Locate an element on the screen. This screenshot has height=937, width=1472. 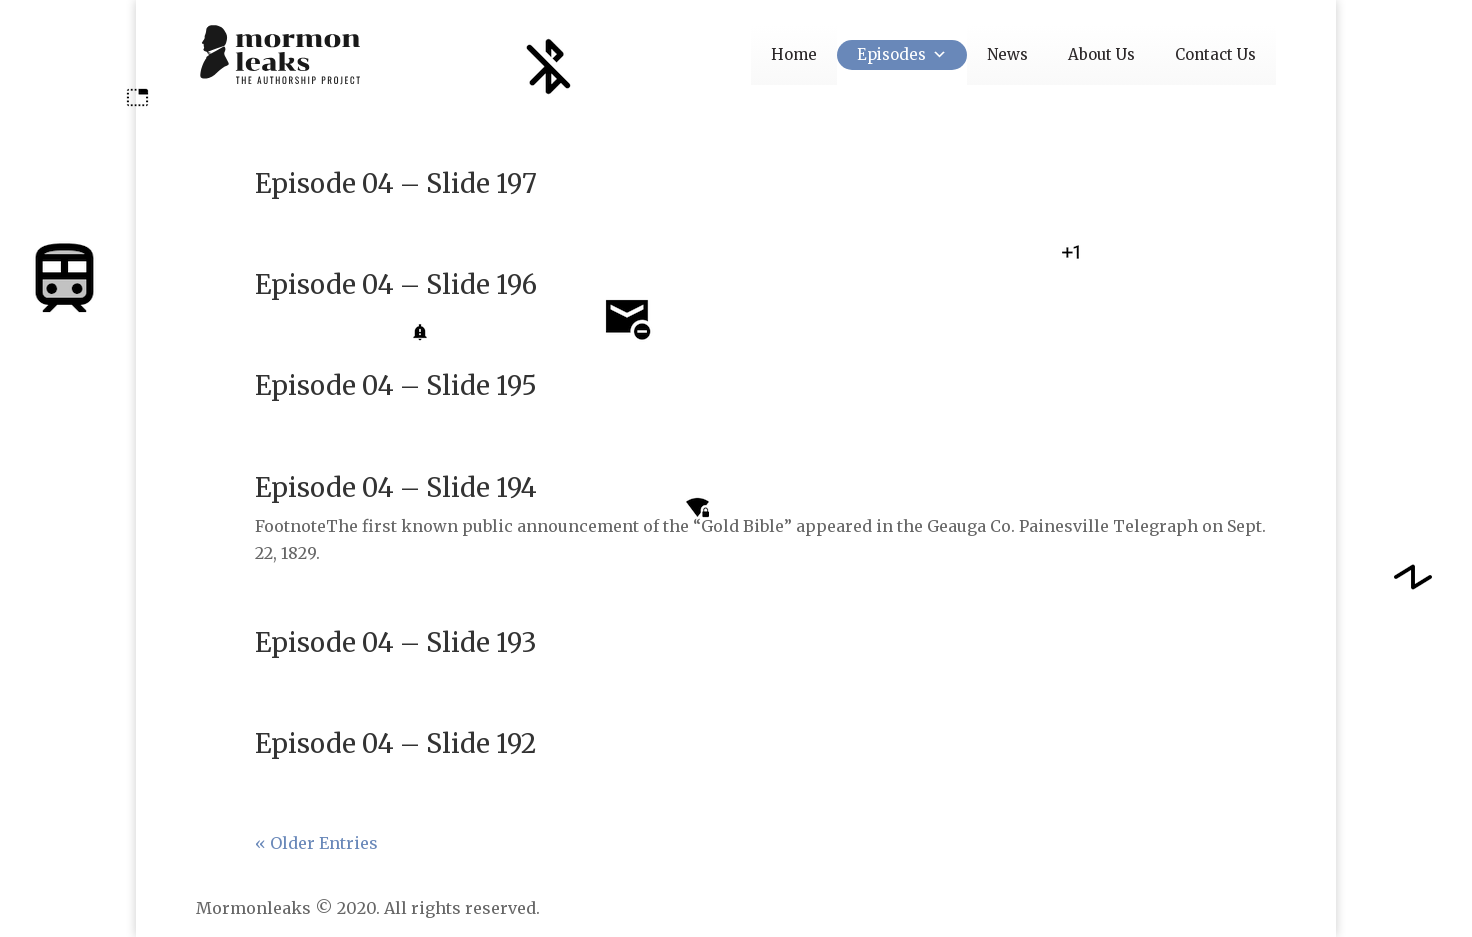
important notification requiring attention is located at coordinates (420, 332).